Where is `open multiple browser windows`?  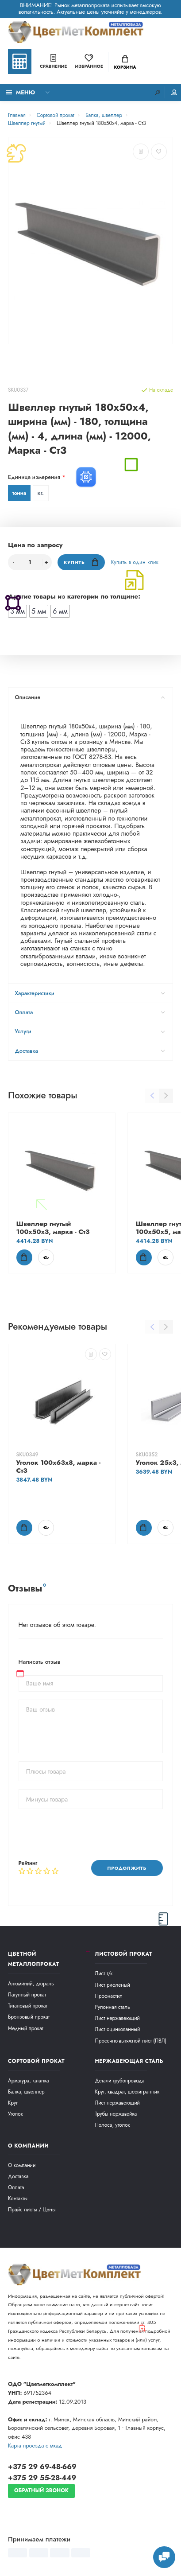 open multiple browser windows is located at coordinates (20, 1673).